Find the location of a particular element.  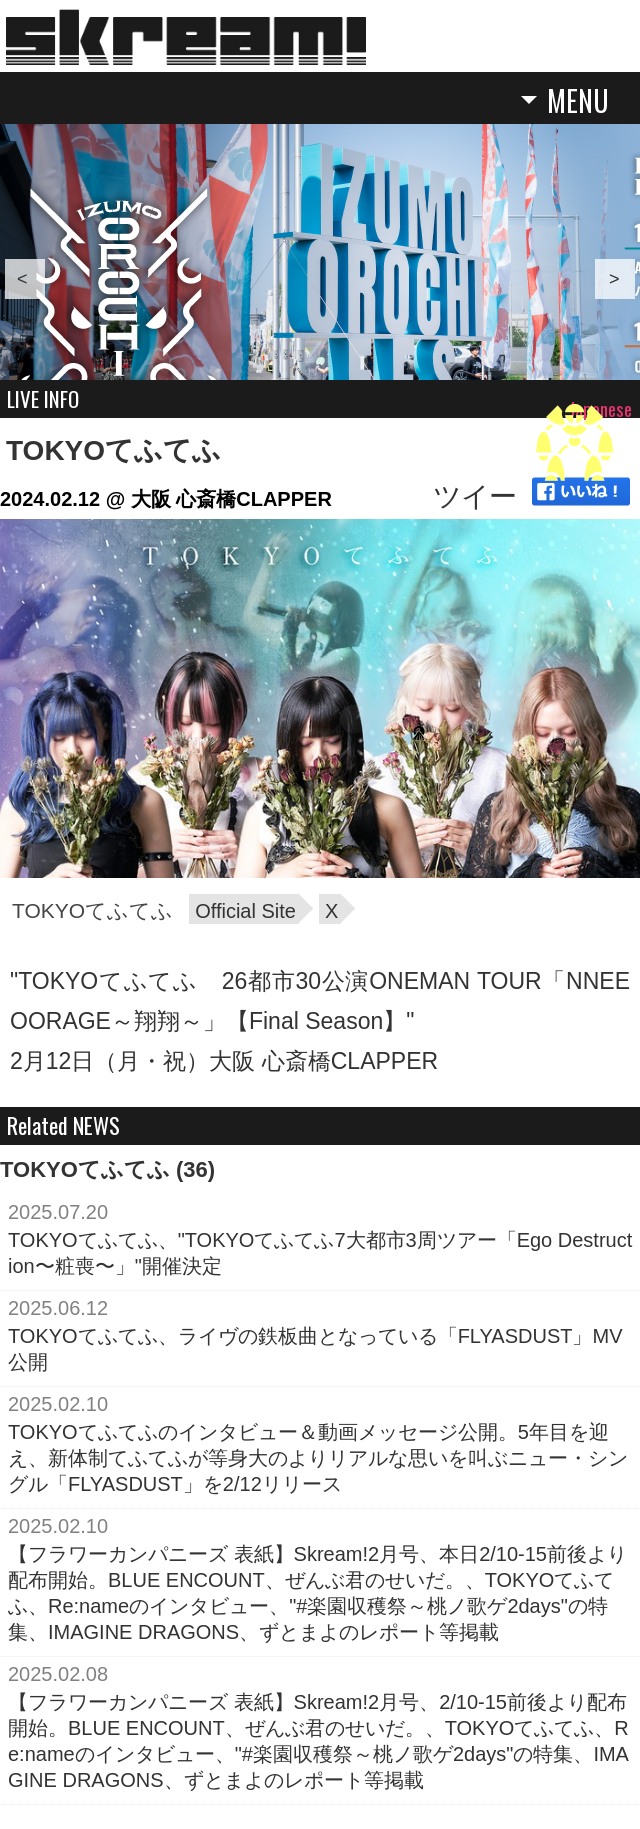

access robot or automaton character is located at coordinates (574, 442).